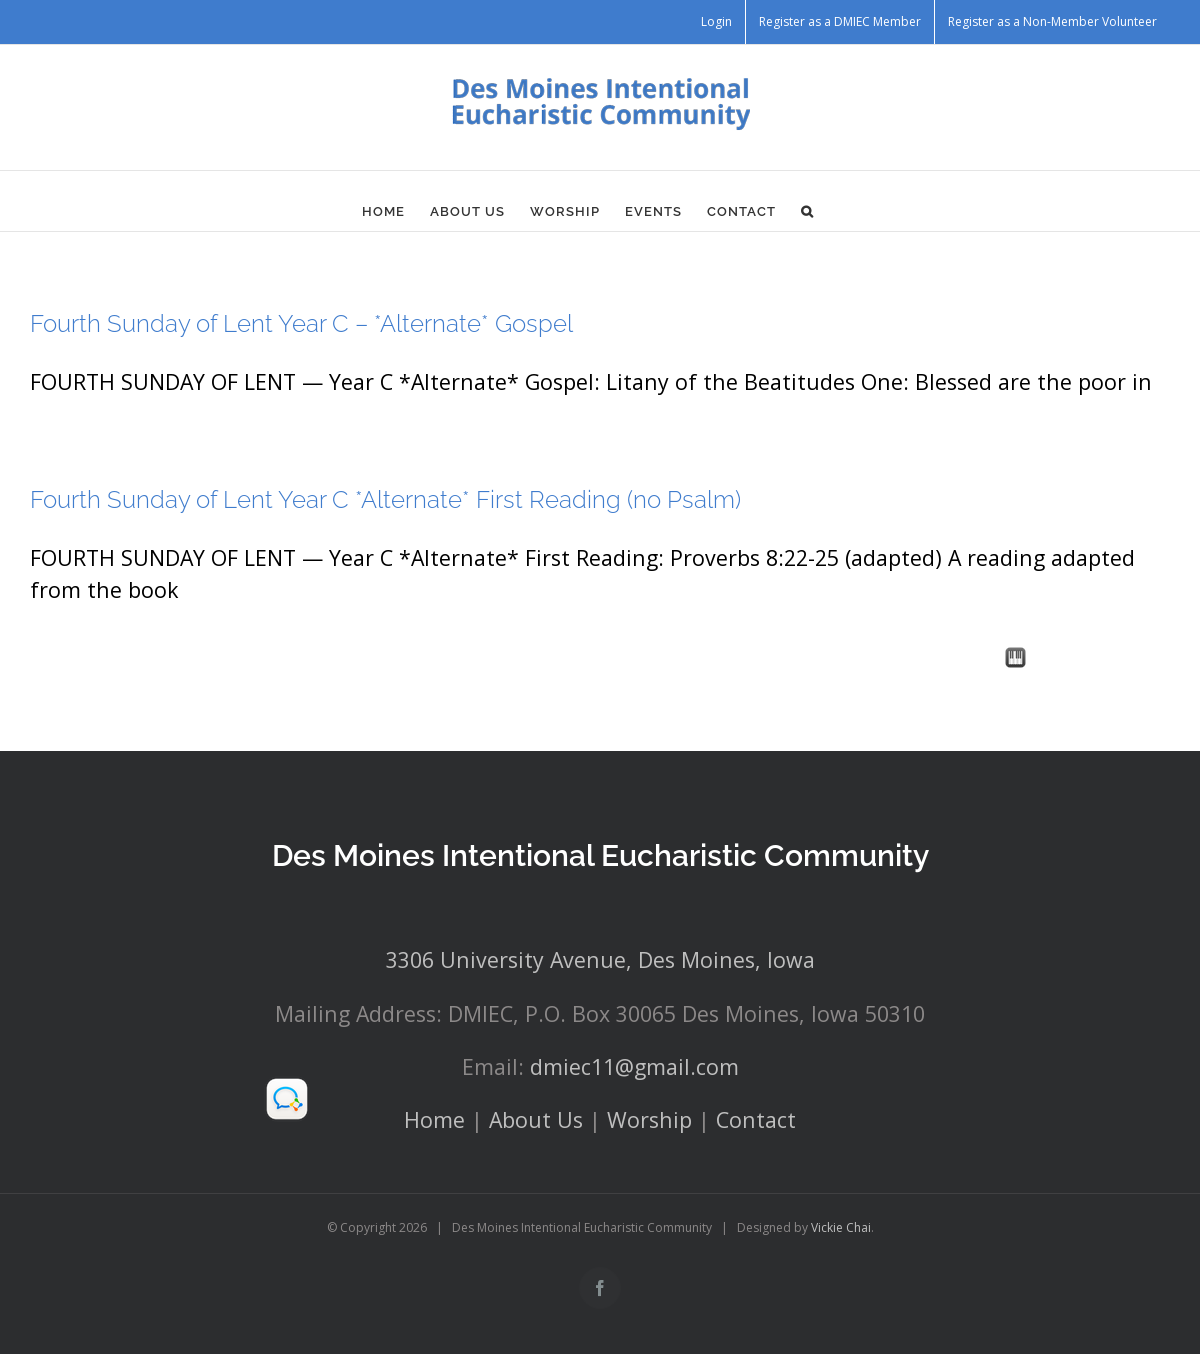 This screenshot has width=1200, height=1354. I want to click on open virtual midi piano keyboard app, so click(1015, 657).